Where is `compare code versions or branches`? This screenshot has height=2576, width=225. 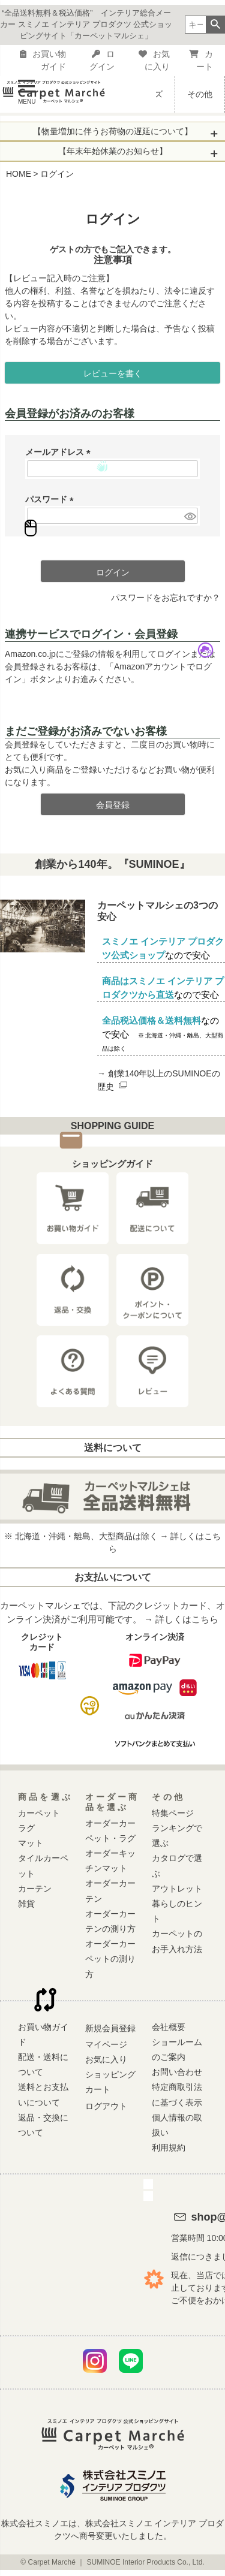 compare code versions or branches is located at coordinates (45, 1999).